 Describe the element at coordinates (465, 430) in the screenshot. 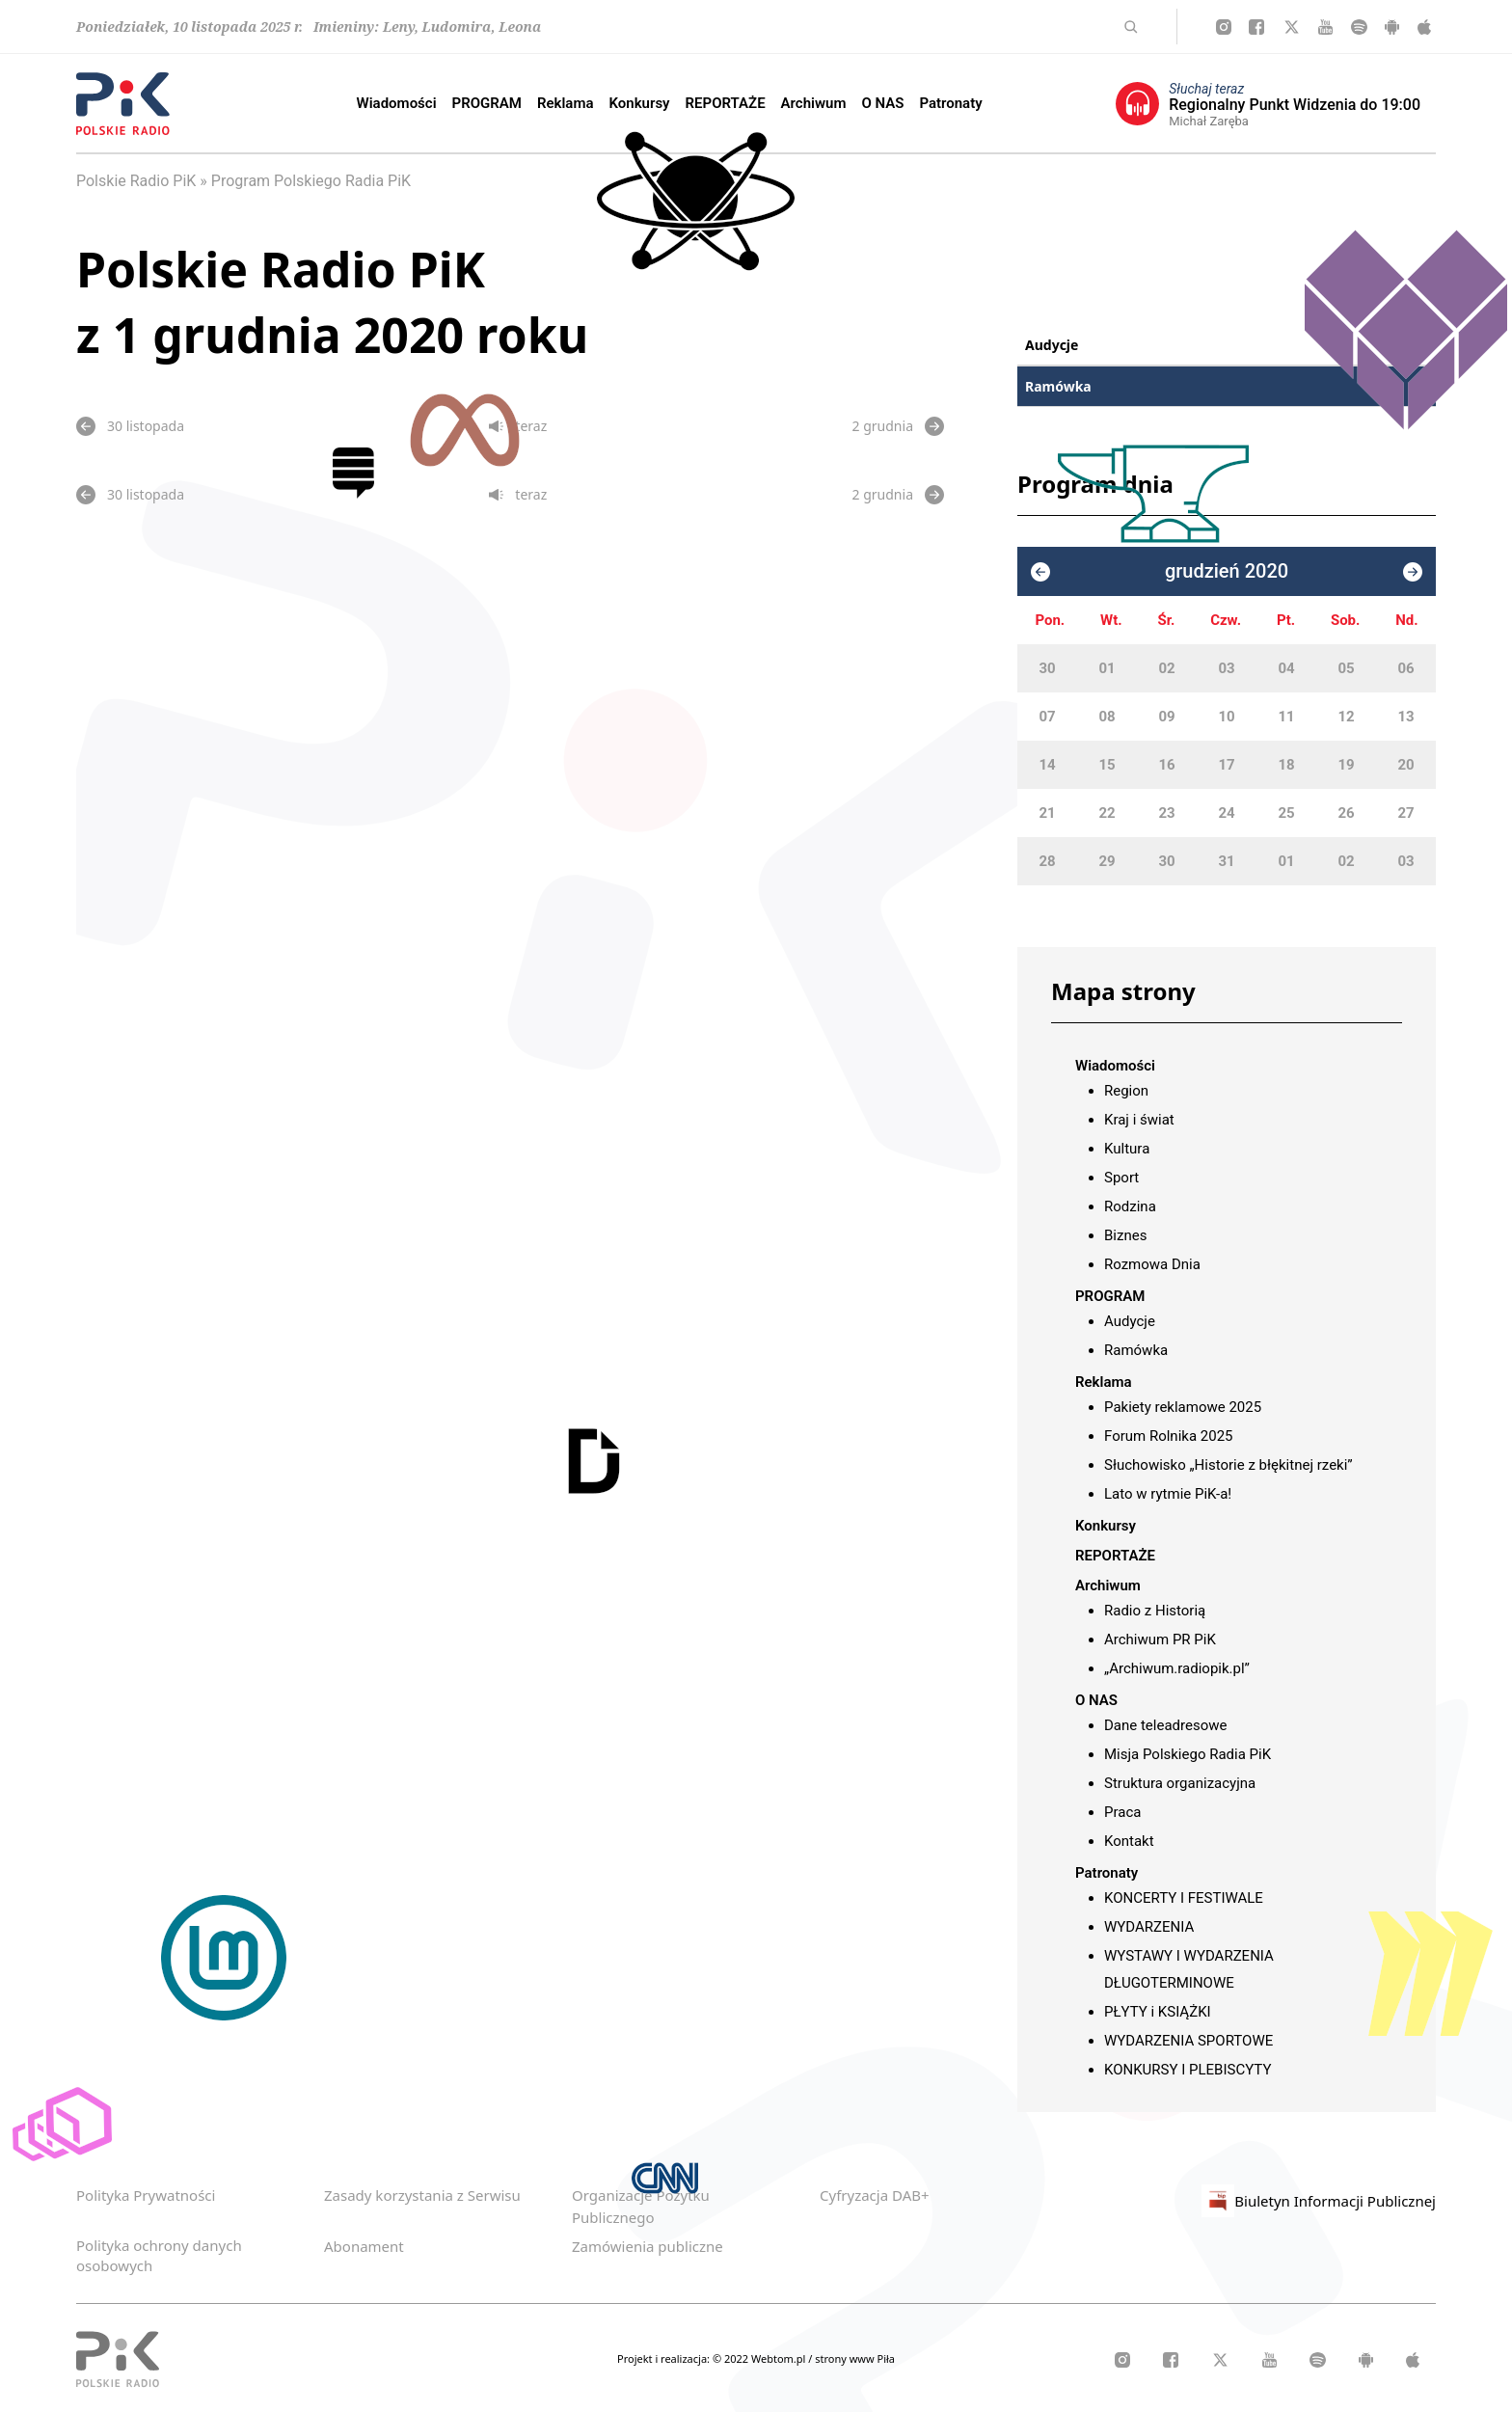

I see `meta company logo` at that location.